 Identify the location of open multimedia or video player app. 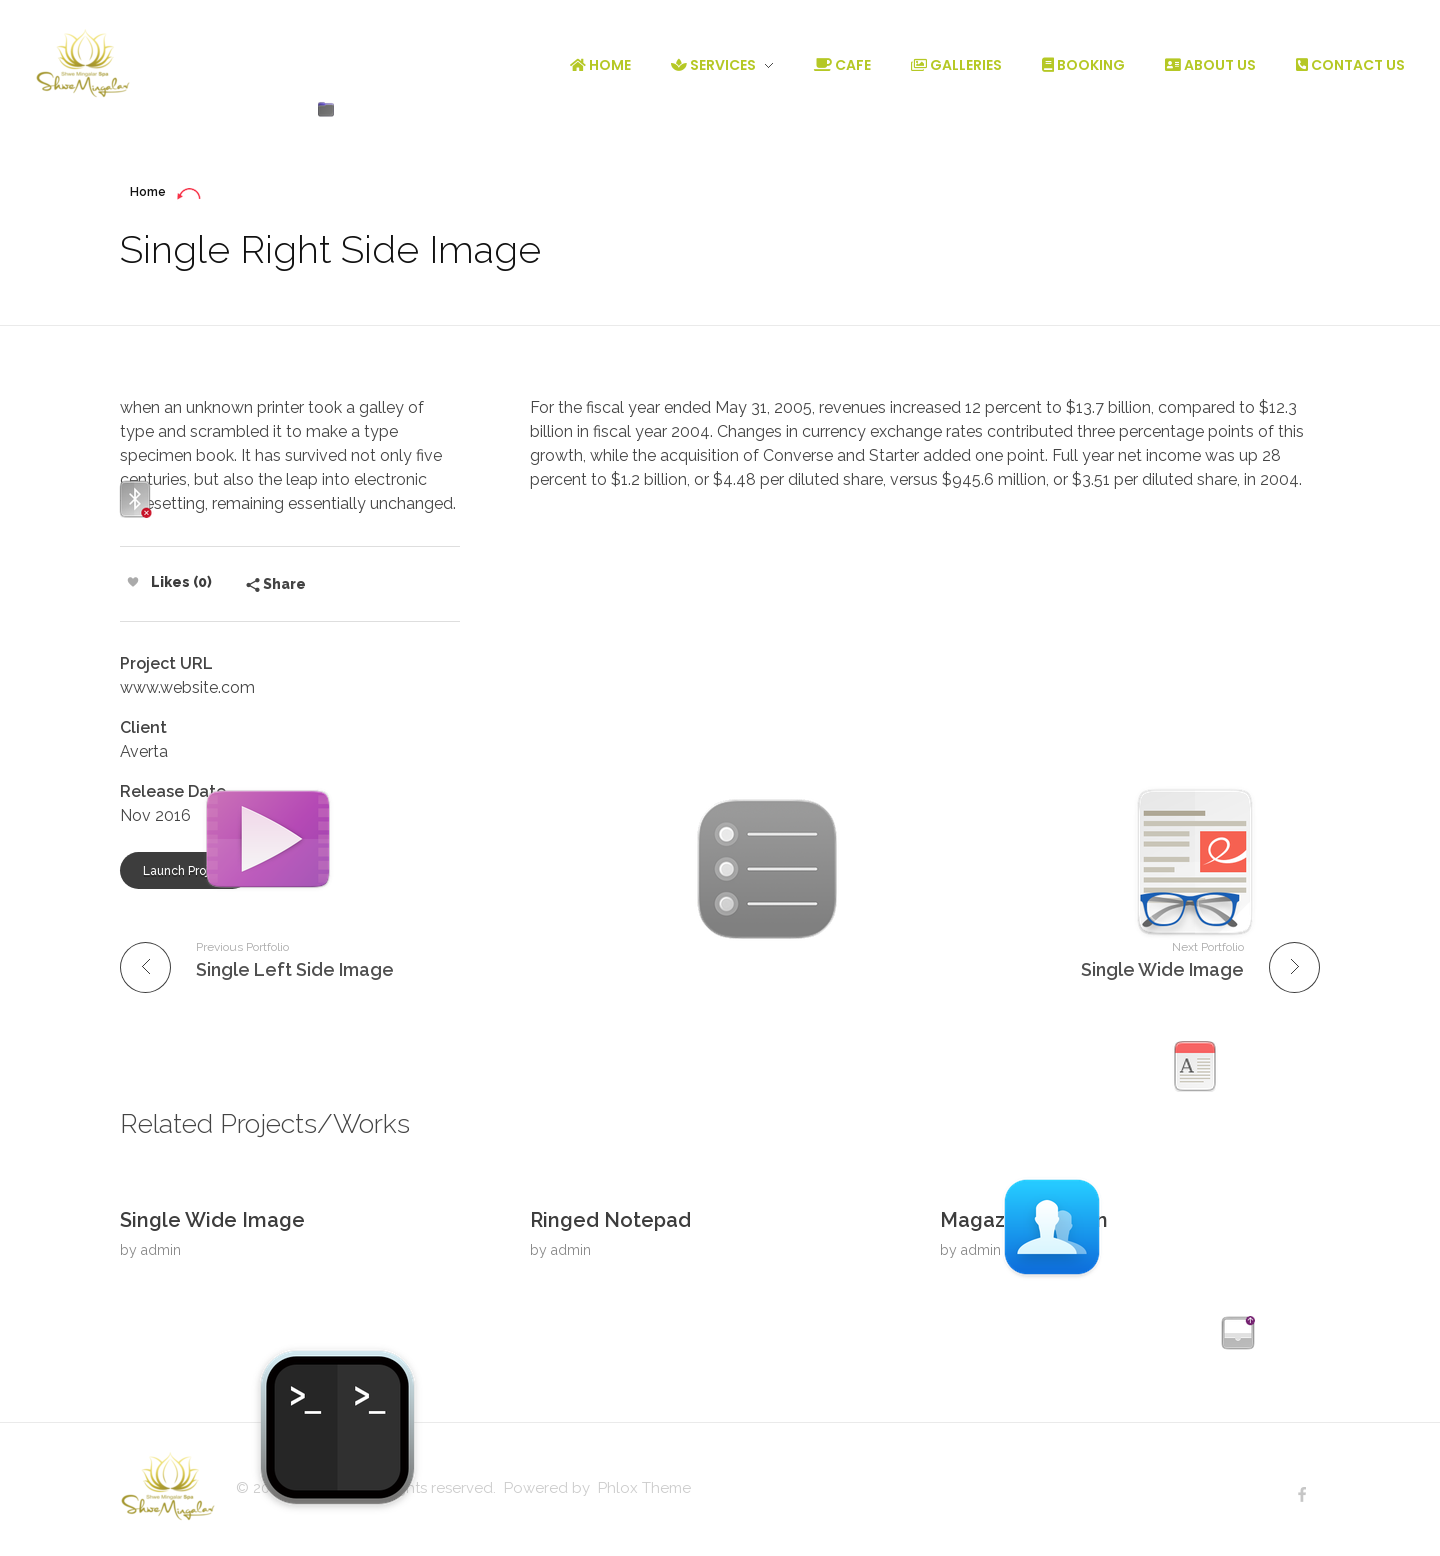
(268, 839).